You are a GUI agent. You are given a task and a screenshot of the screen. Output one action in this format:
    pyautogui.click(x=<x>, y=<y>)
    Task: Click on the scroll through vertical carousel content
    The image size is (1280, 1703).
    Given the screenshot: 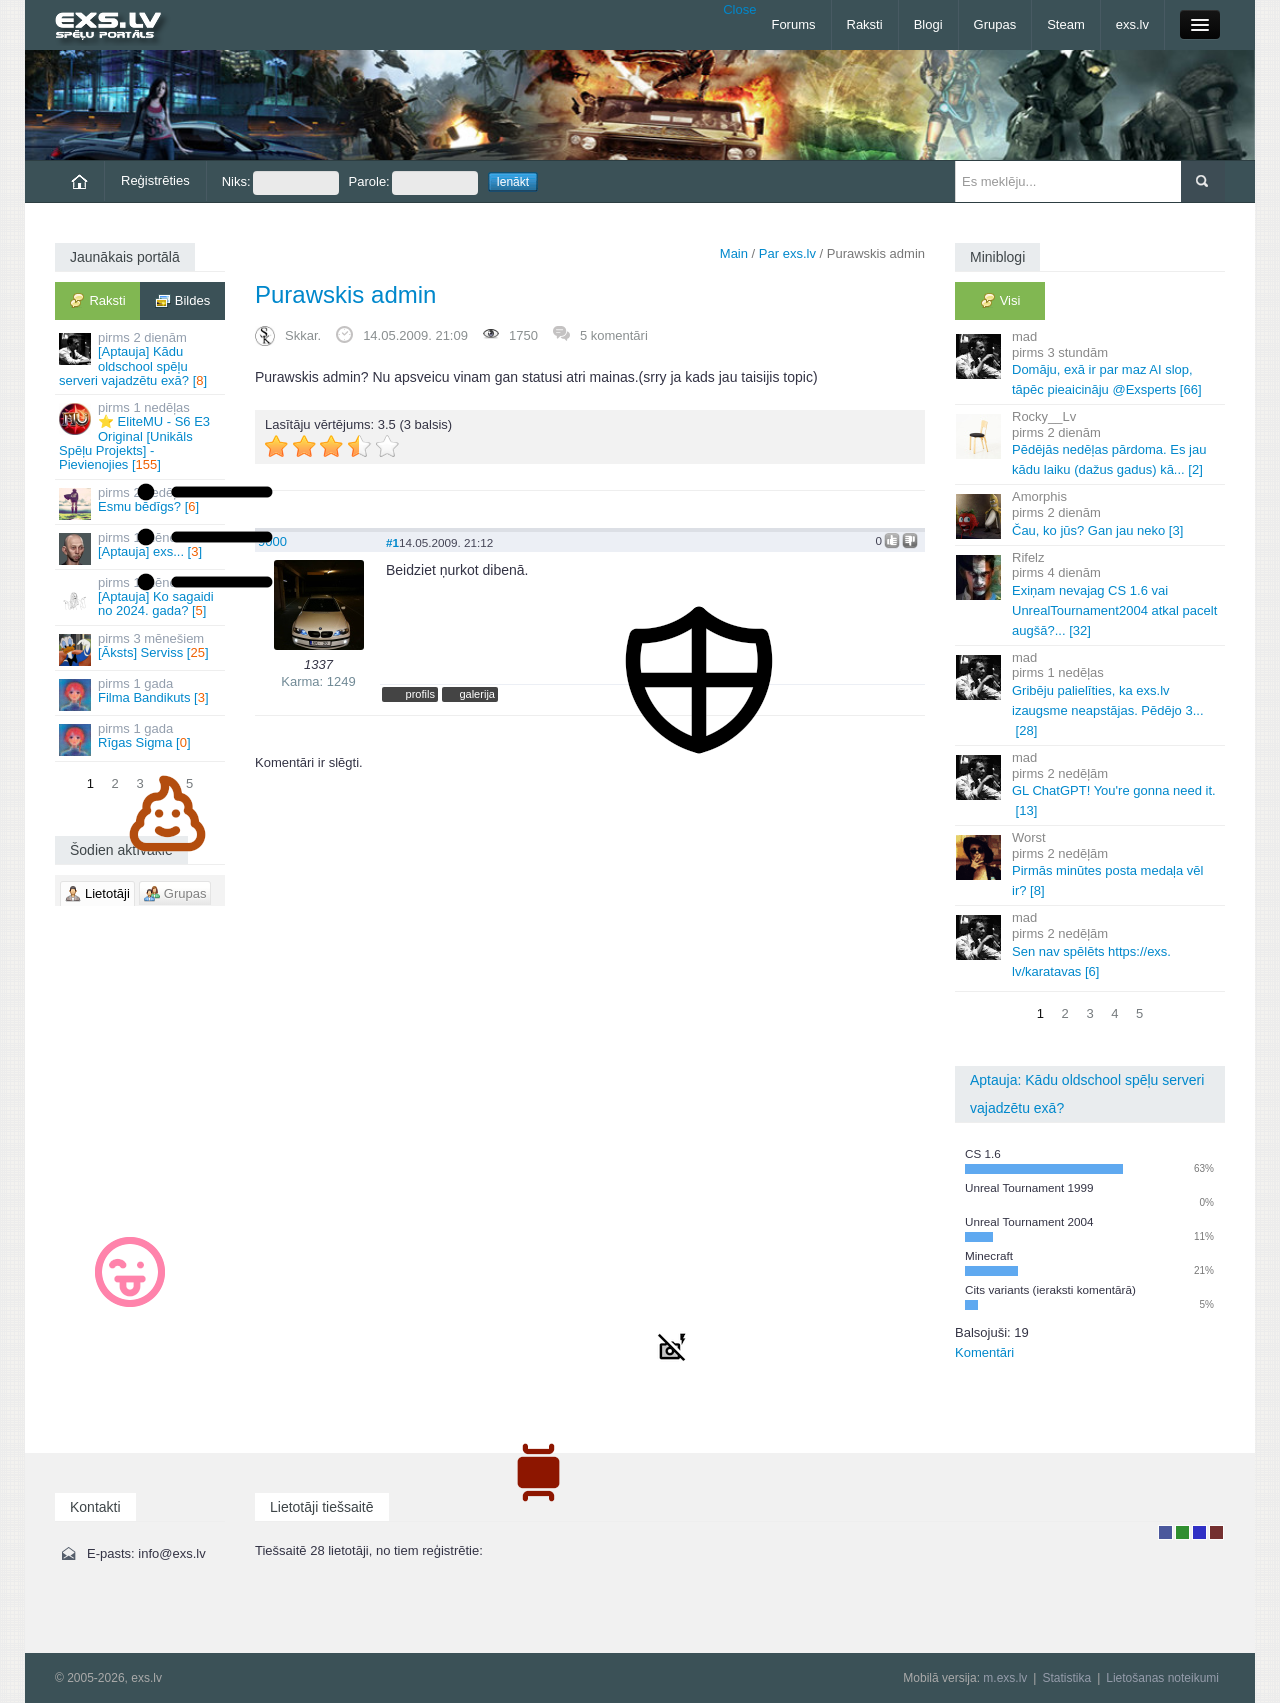 What is the action you would take?
    pyautogui.click(x=538, y=1472)
    